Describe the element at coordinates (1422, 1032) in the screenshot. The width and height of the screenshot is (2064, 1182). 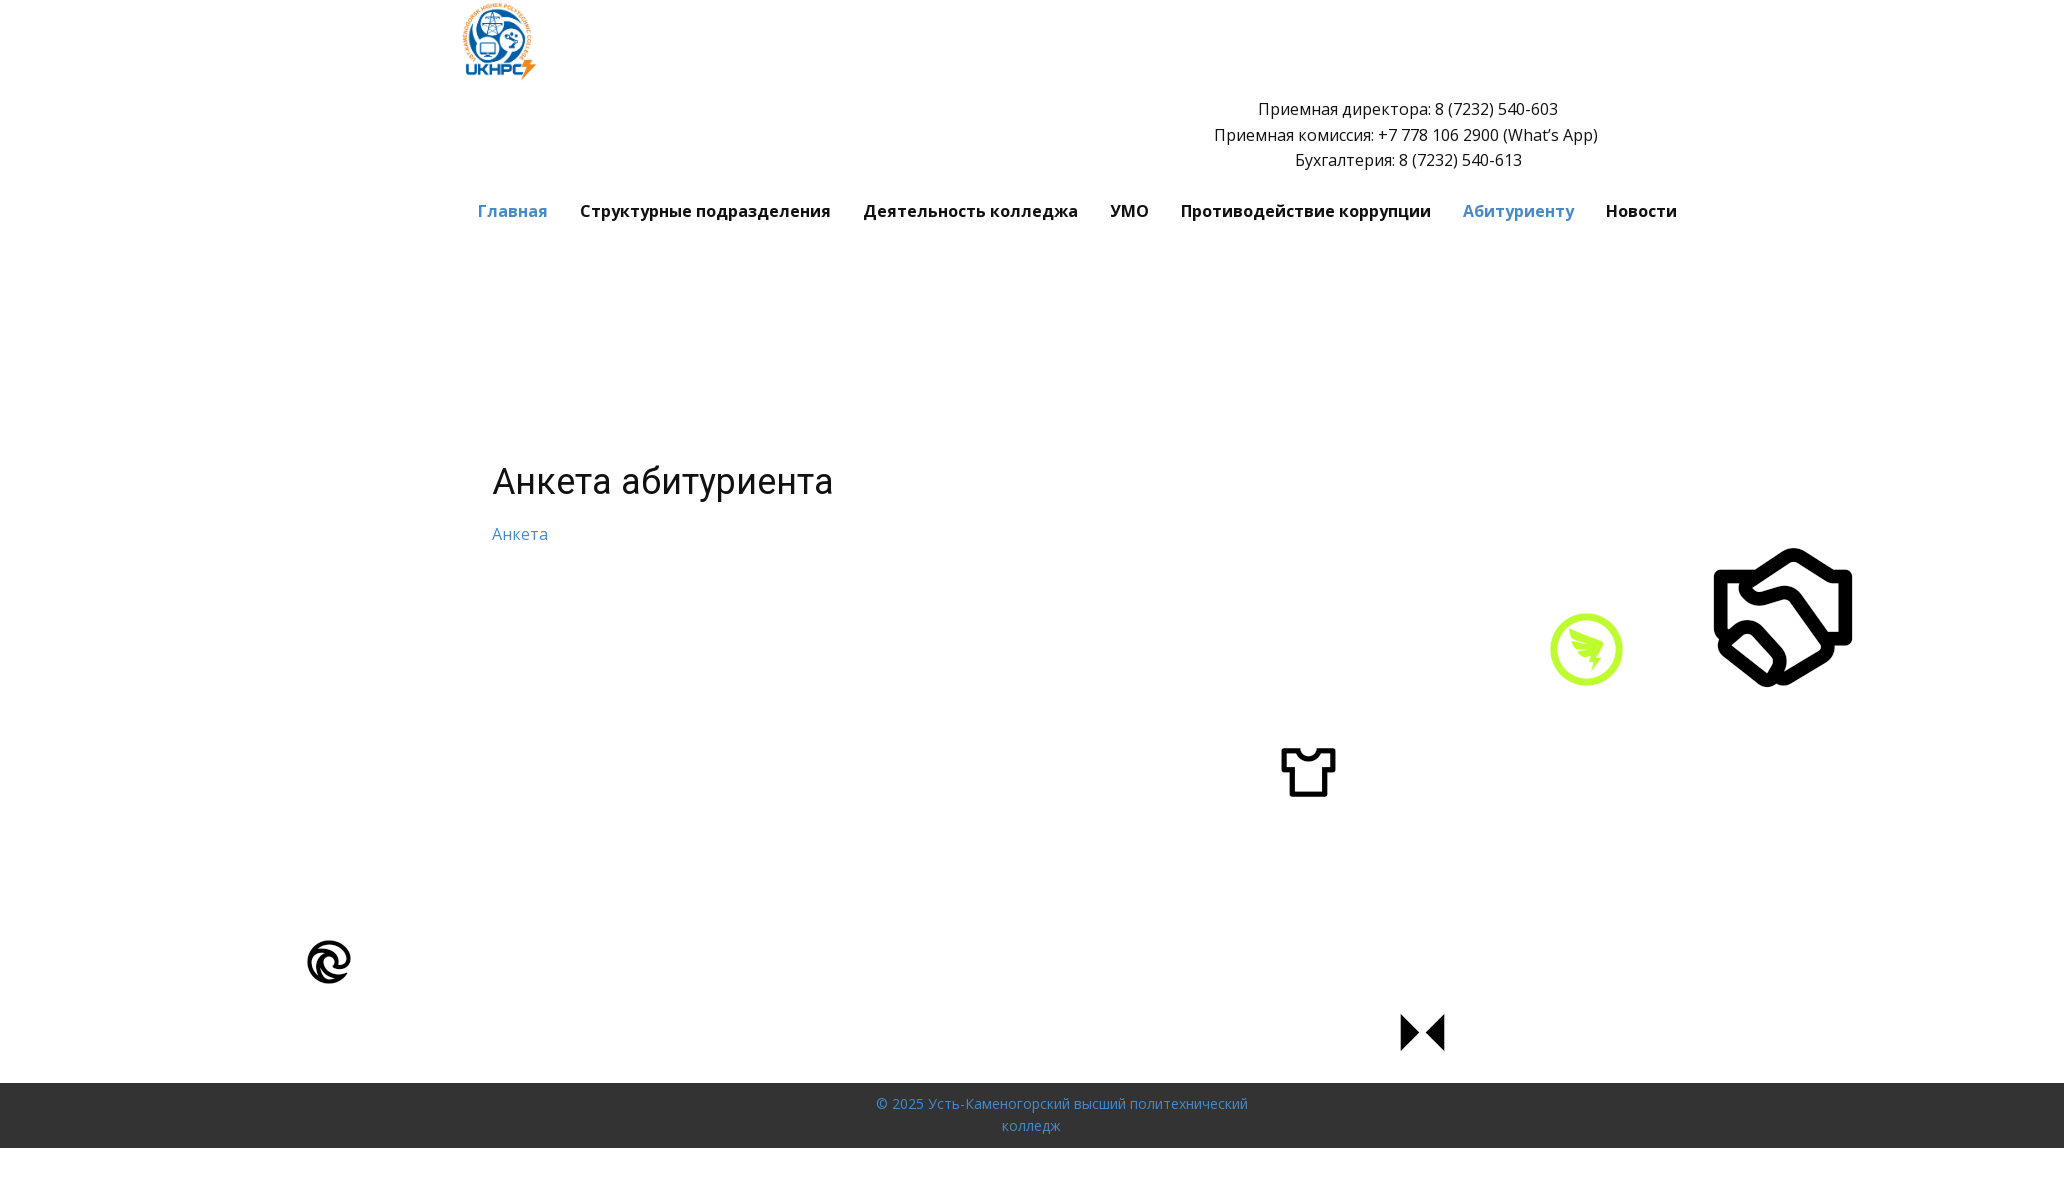
I see `collapse or contract a panel horizontally` at that location.